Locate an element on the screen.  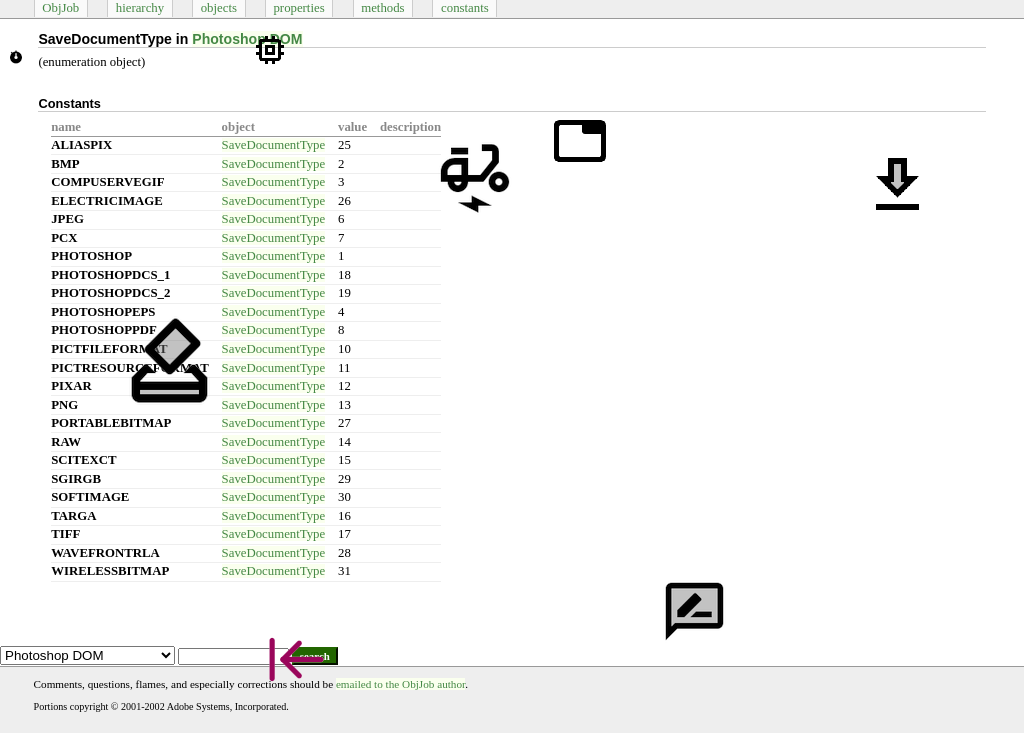
download a file or document is located at coordinates (897, 185).